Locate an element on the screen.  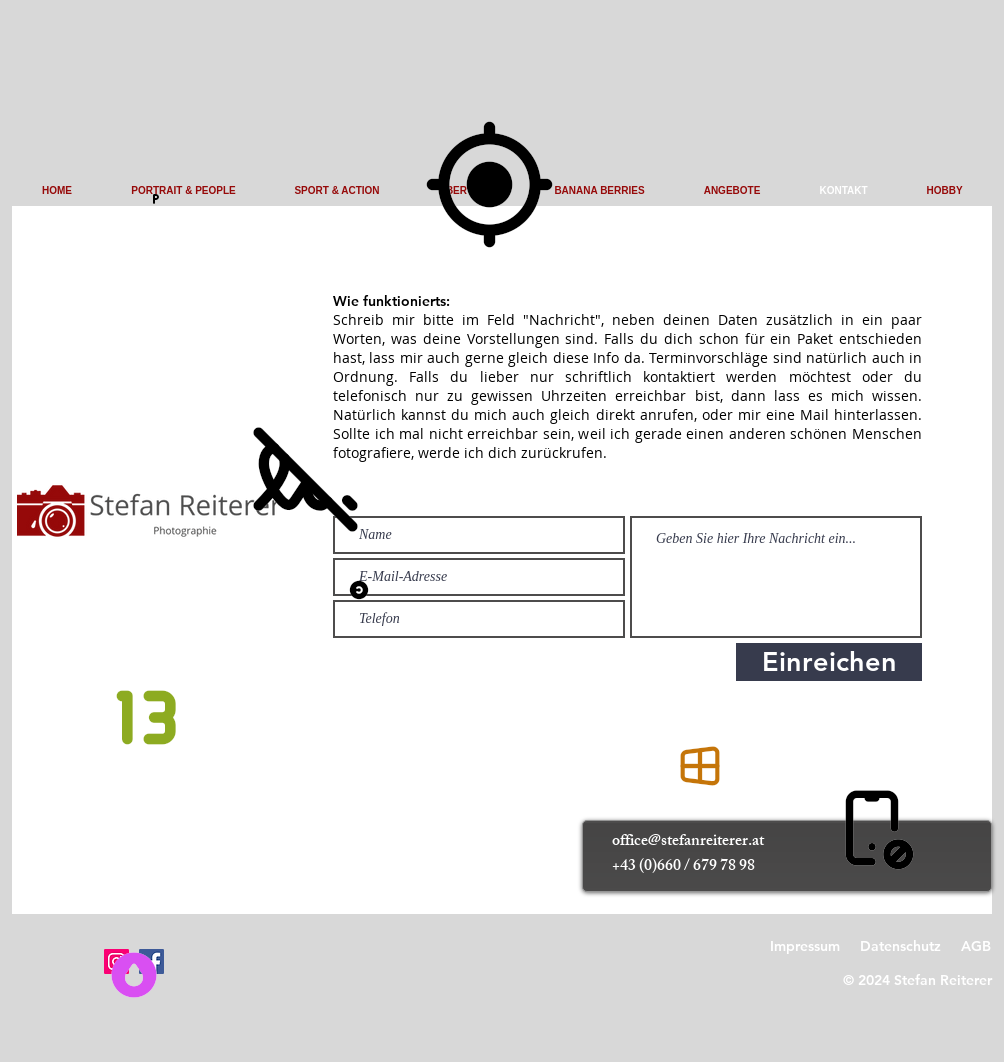
indicates 13 unread notifications or items is located at coordinates (143, 717).